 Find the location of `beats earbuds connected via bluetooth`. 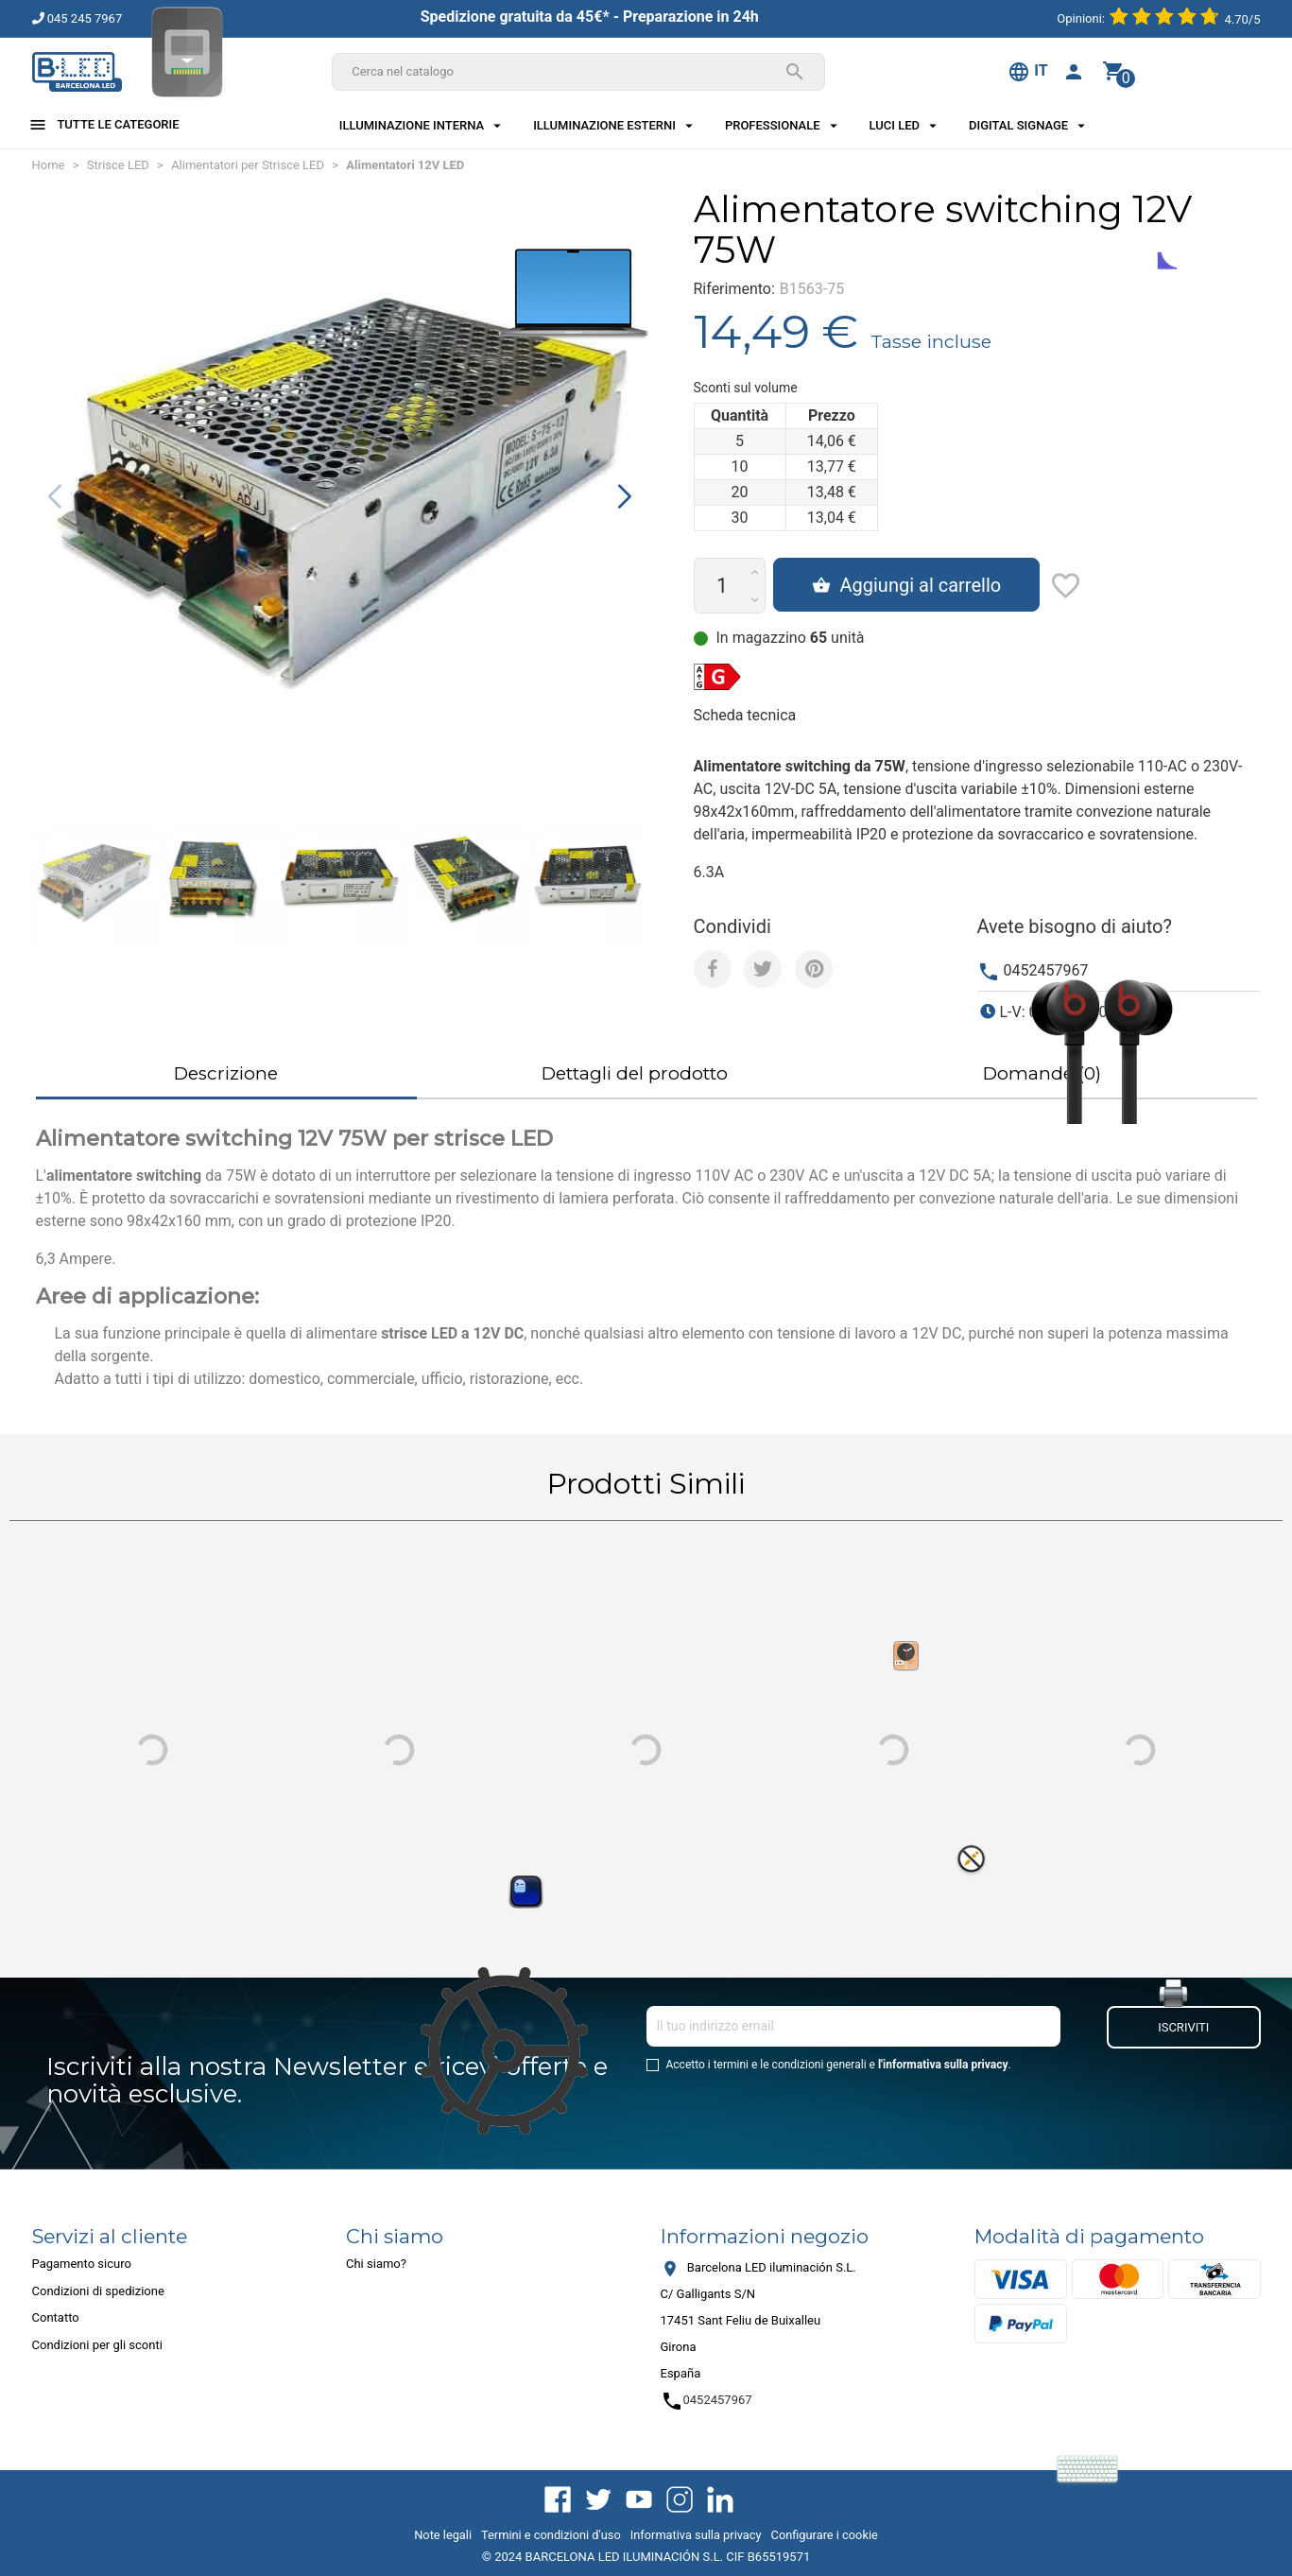

beats earbuds connected via bluetooth is located at coordinates (1102, 1044).